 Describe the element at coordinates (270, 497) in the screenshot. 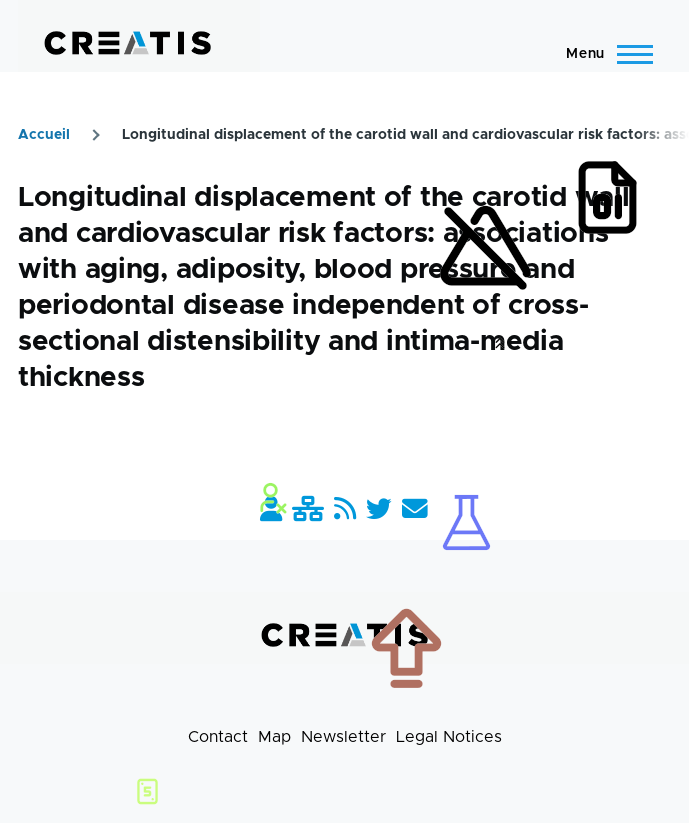

I see `remove a user from a list or group` at that location.